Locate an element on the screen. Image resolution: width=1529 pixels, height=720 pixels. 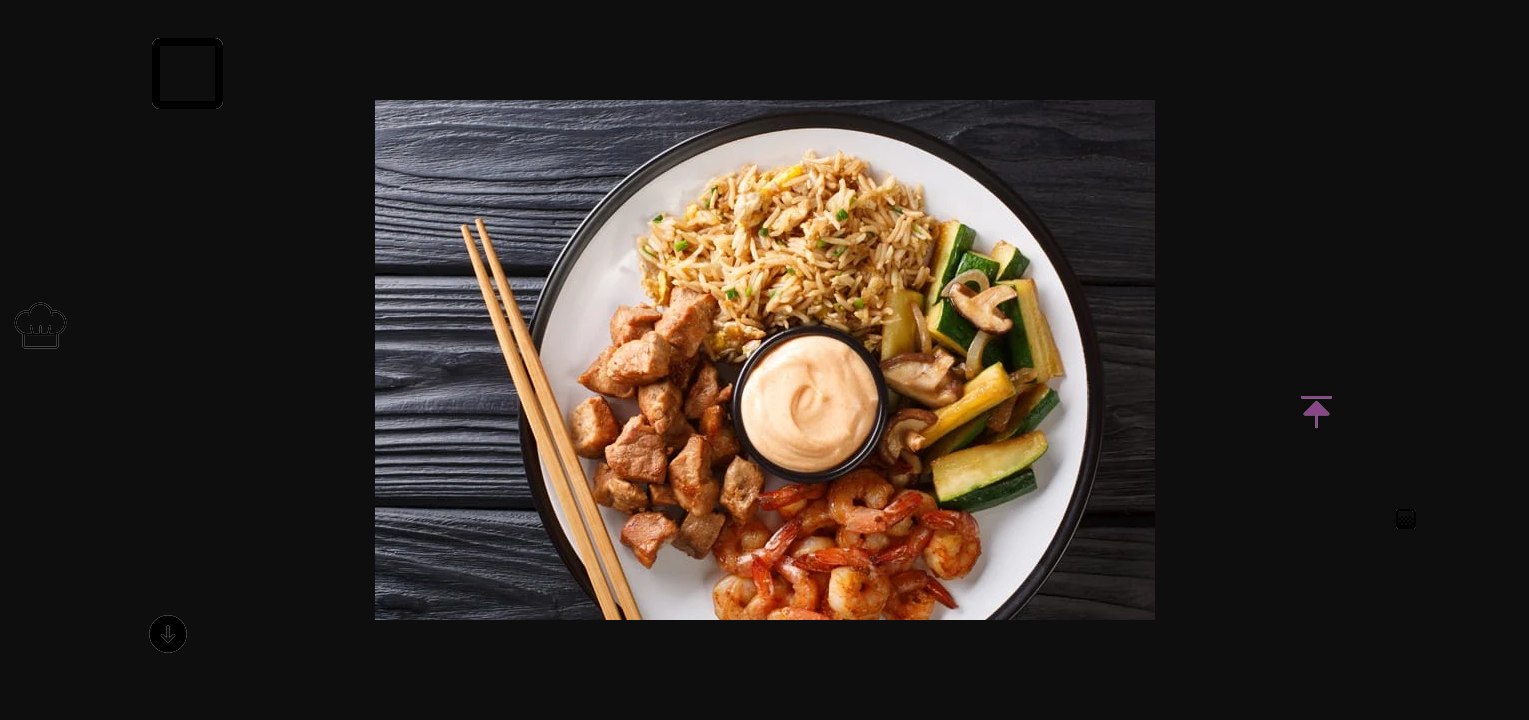
browse cooking or recipe content is located at coordinates (40, 326).